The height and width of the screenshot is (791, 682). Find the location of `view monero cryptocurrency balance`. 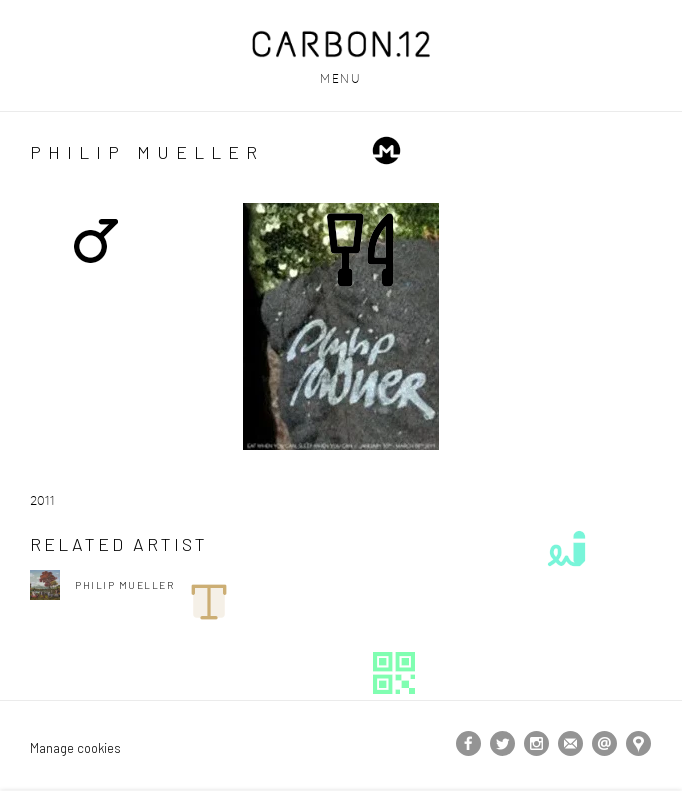

view monero cryptocurrency balance is located at coordinates (386, 150).